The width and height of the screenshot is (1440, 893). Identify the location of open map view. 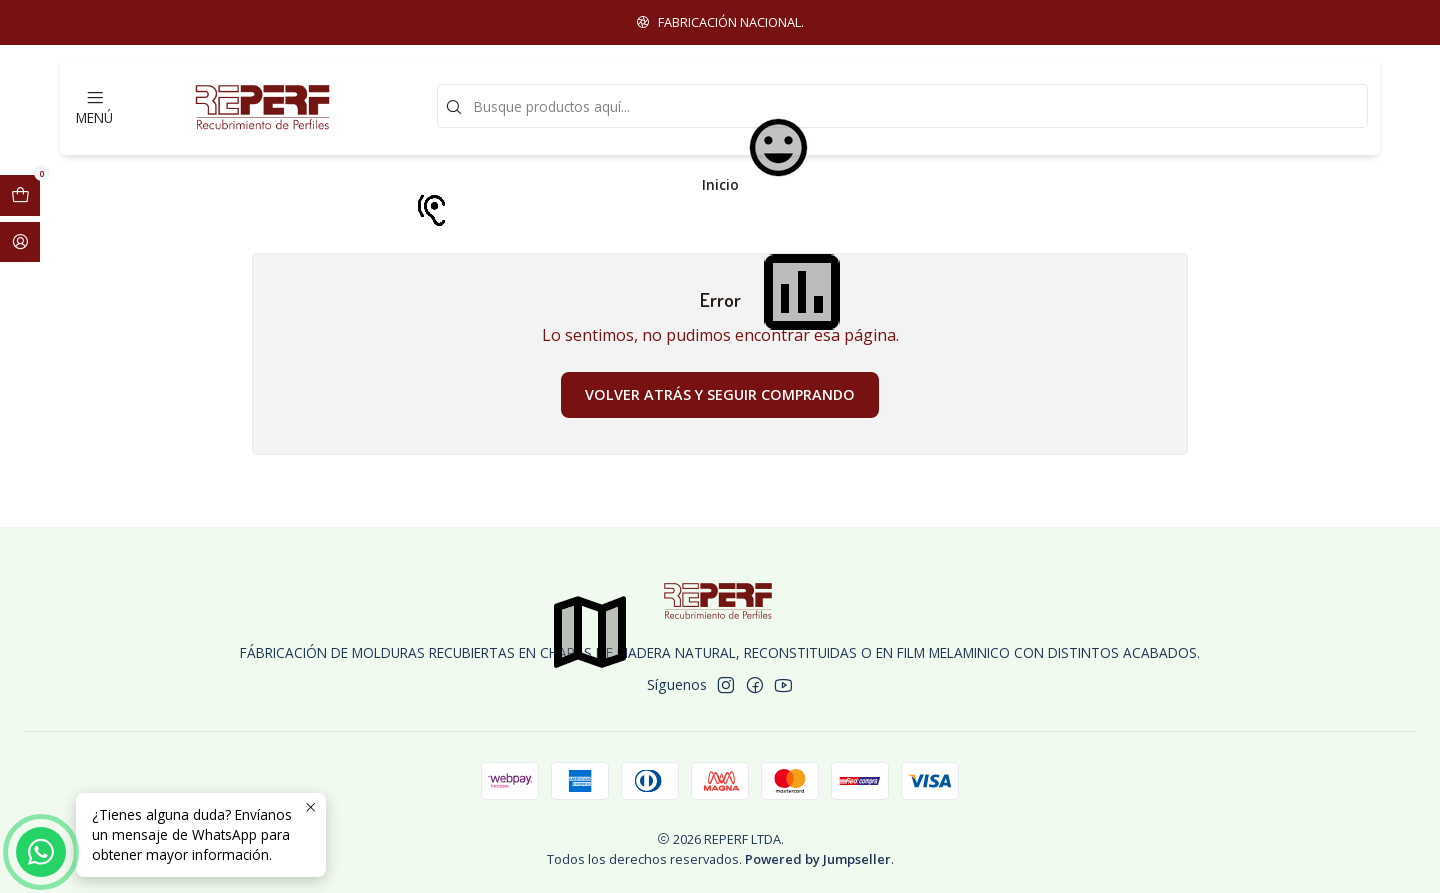
(590, 632).